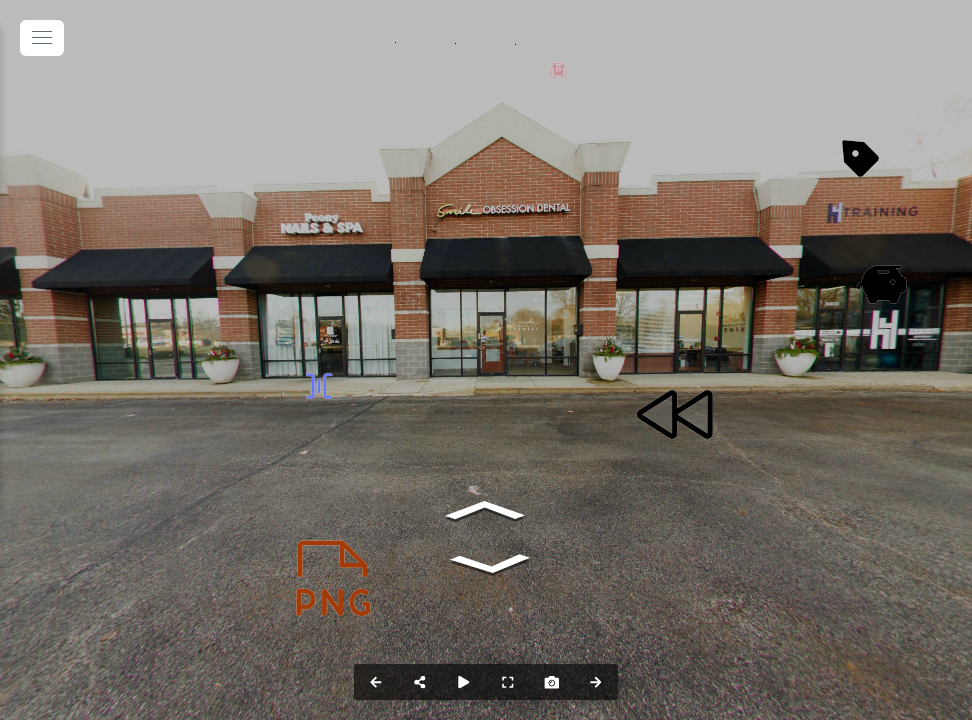 The width and height of the screenshot is (972, 720). I want to click on adjust horizontal spacing between elements, so click(319, 386).